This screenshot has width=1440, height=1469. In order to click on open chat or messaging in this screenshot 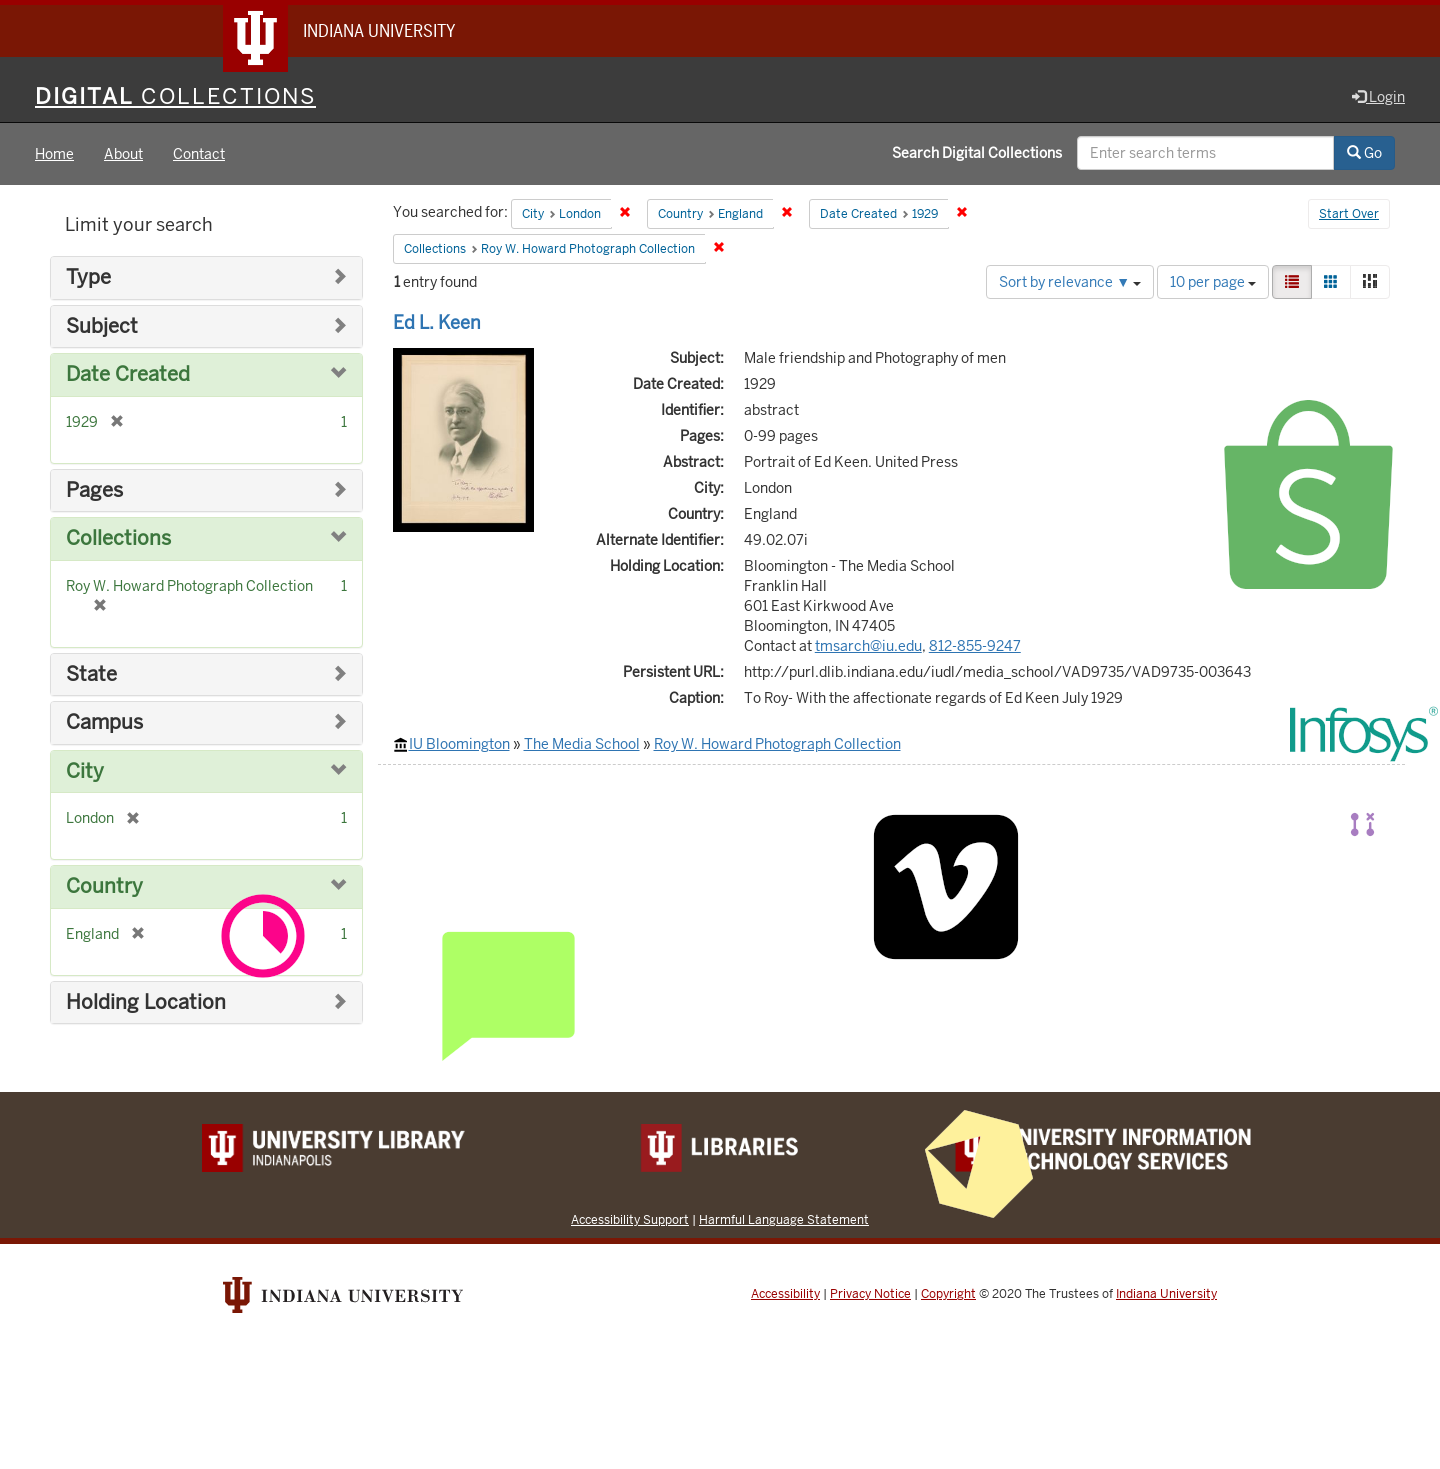, I will do `click(508, 991)`.